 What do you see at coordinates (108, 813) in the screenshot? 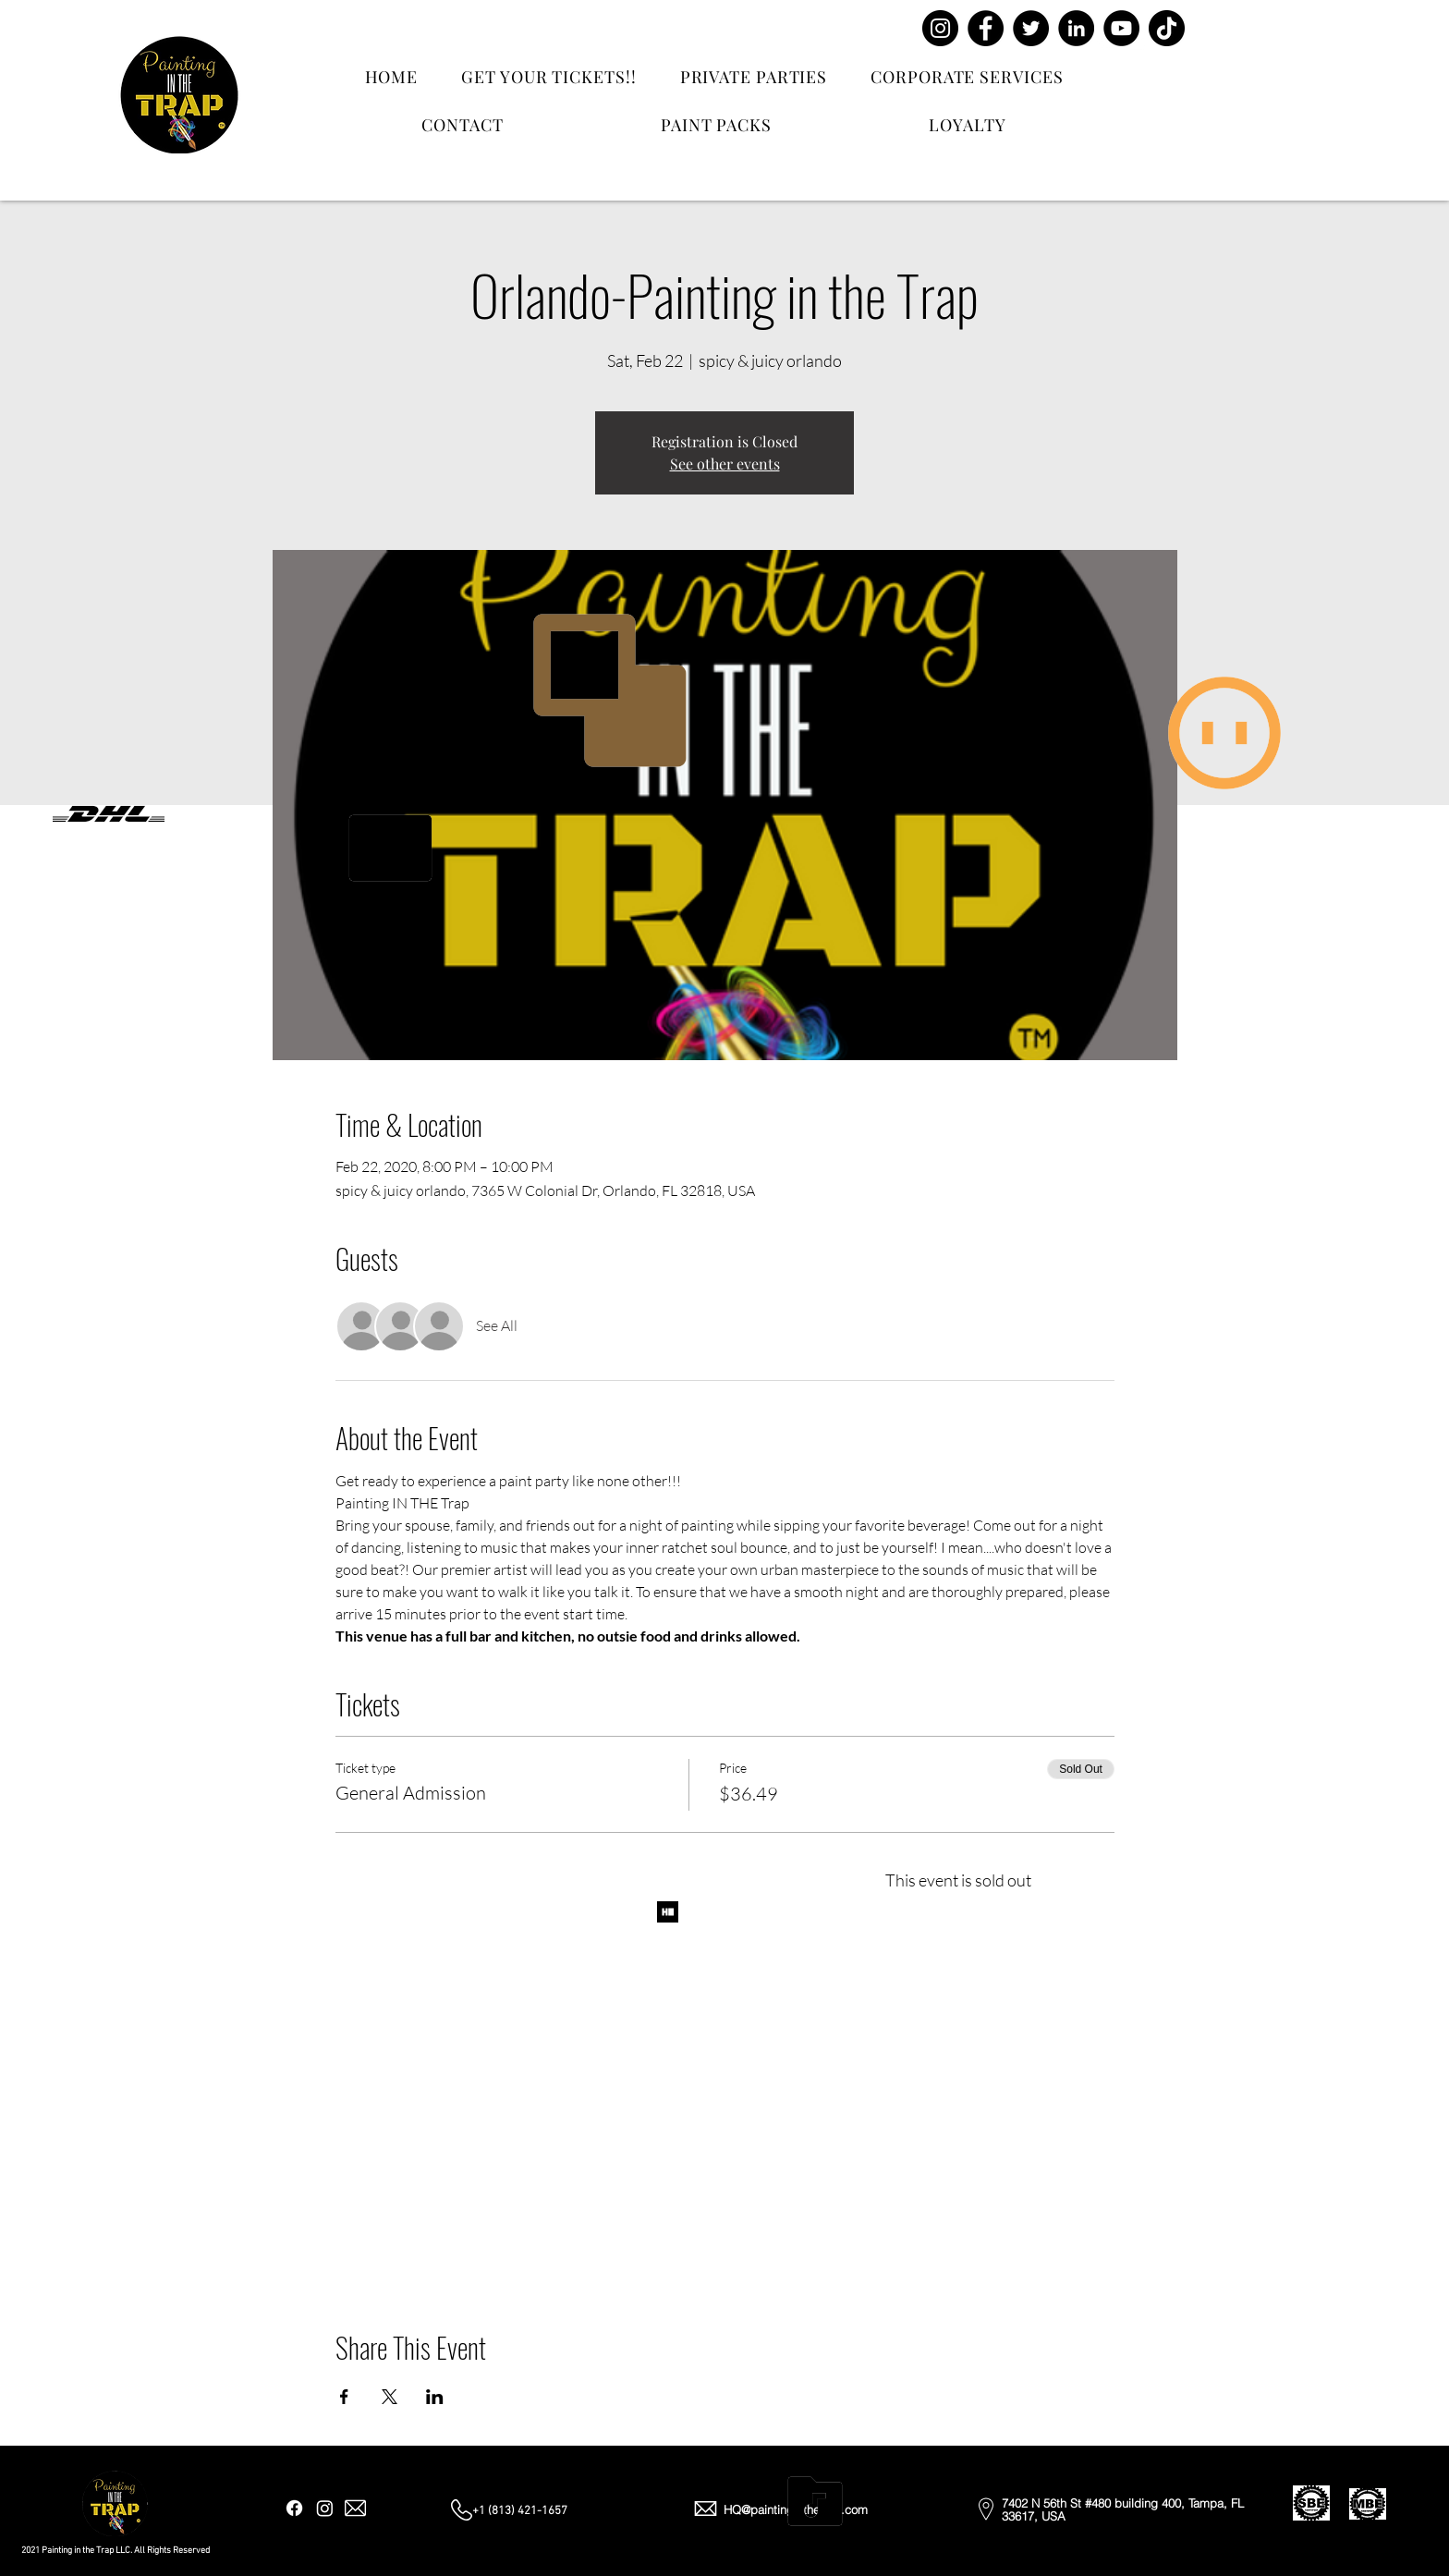
I see `DHL shipping and logistics company logo` at bounding box center [108, 813].